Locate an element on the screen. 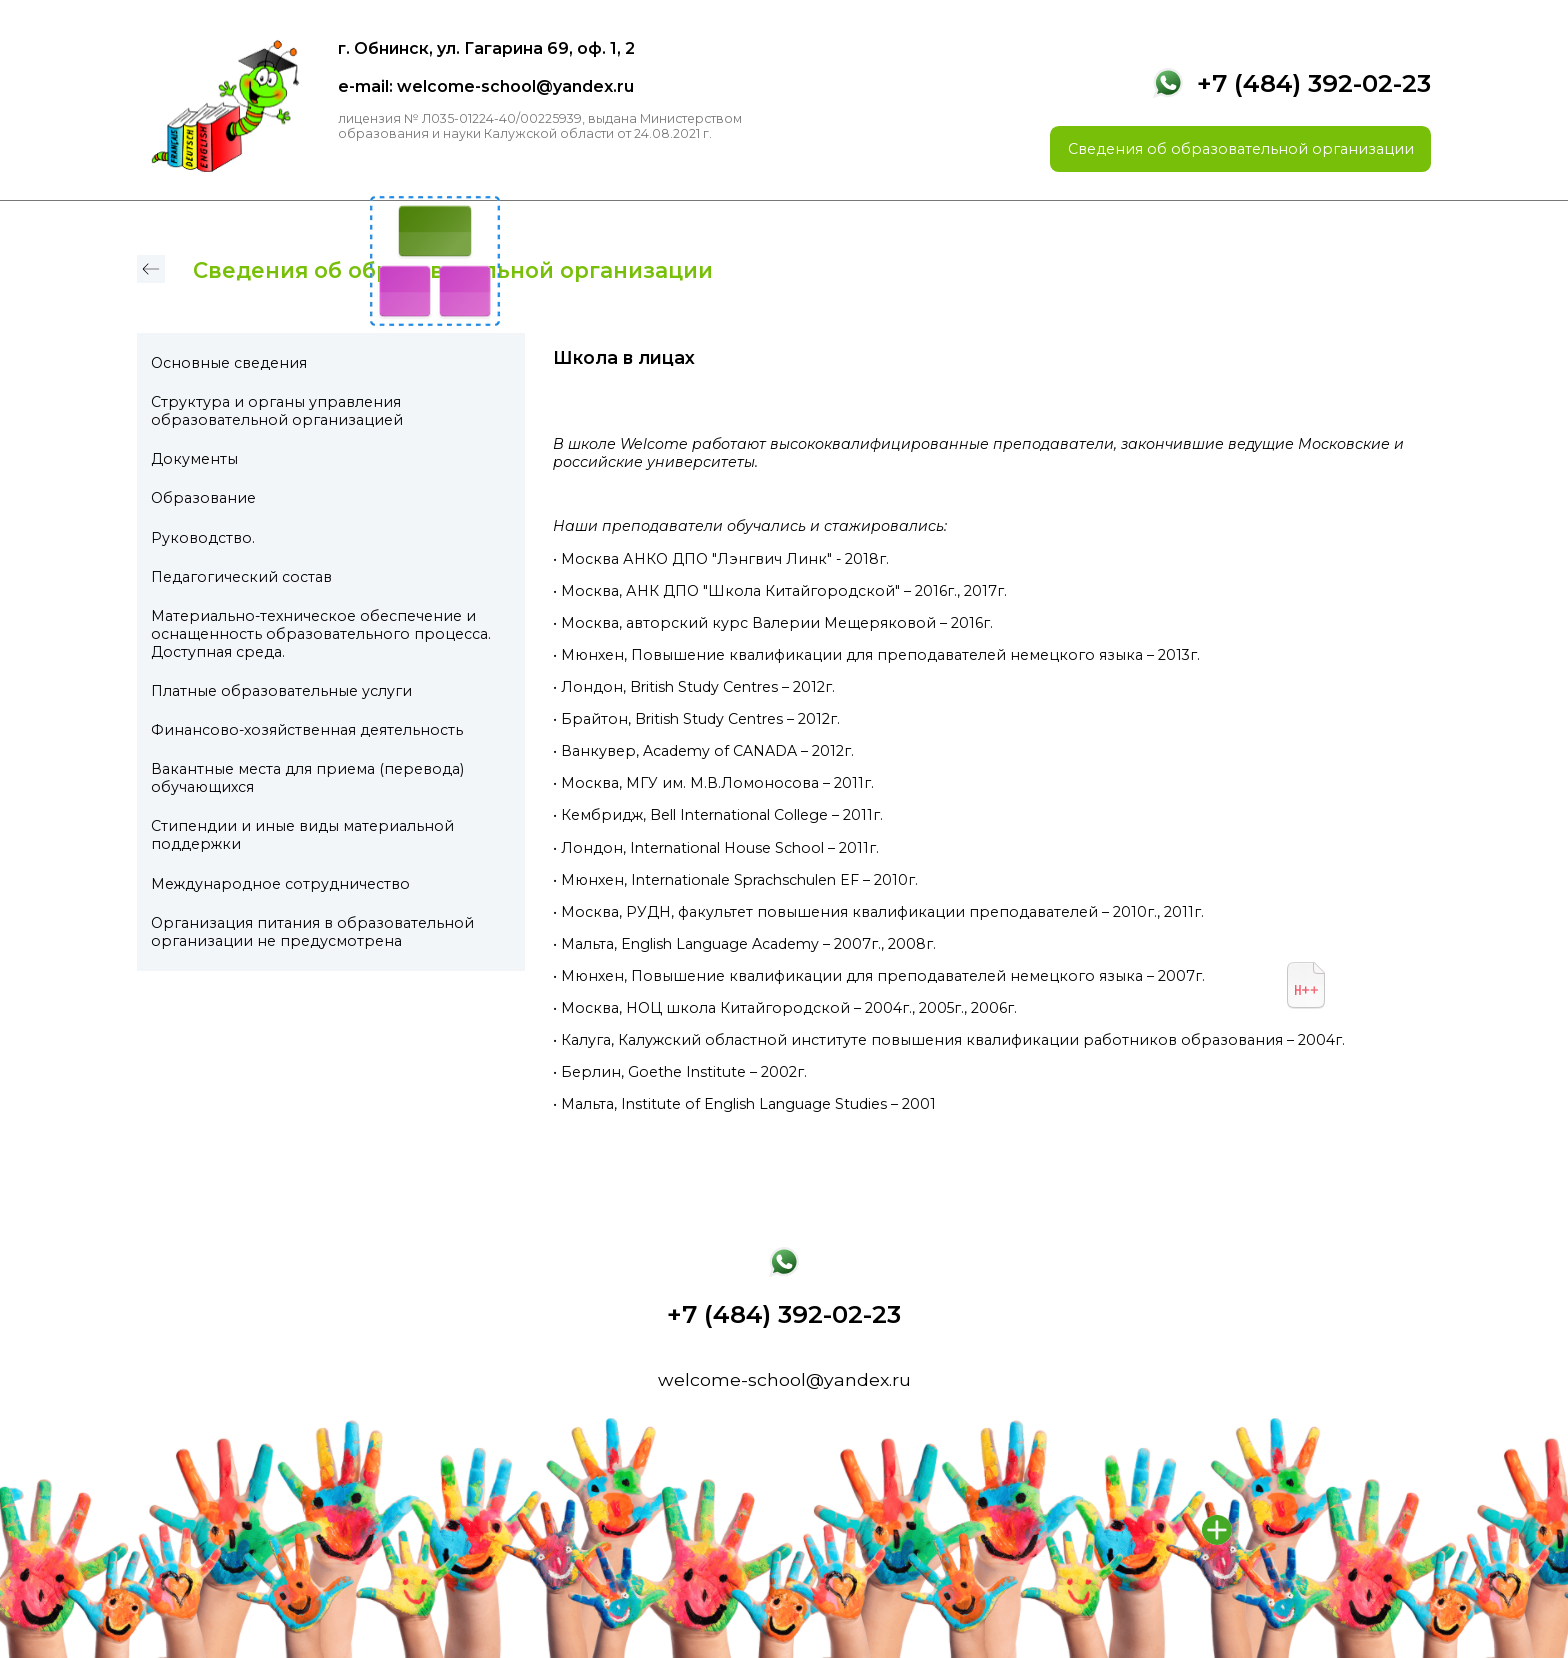 The width and height of the screenshot is (1568, 1658). add a new item to the list is located at coordinates (1217, 1530).